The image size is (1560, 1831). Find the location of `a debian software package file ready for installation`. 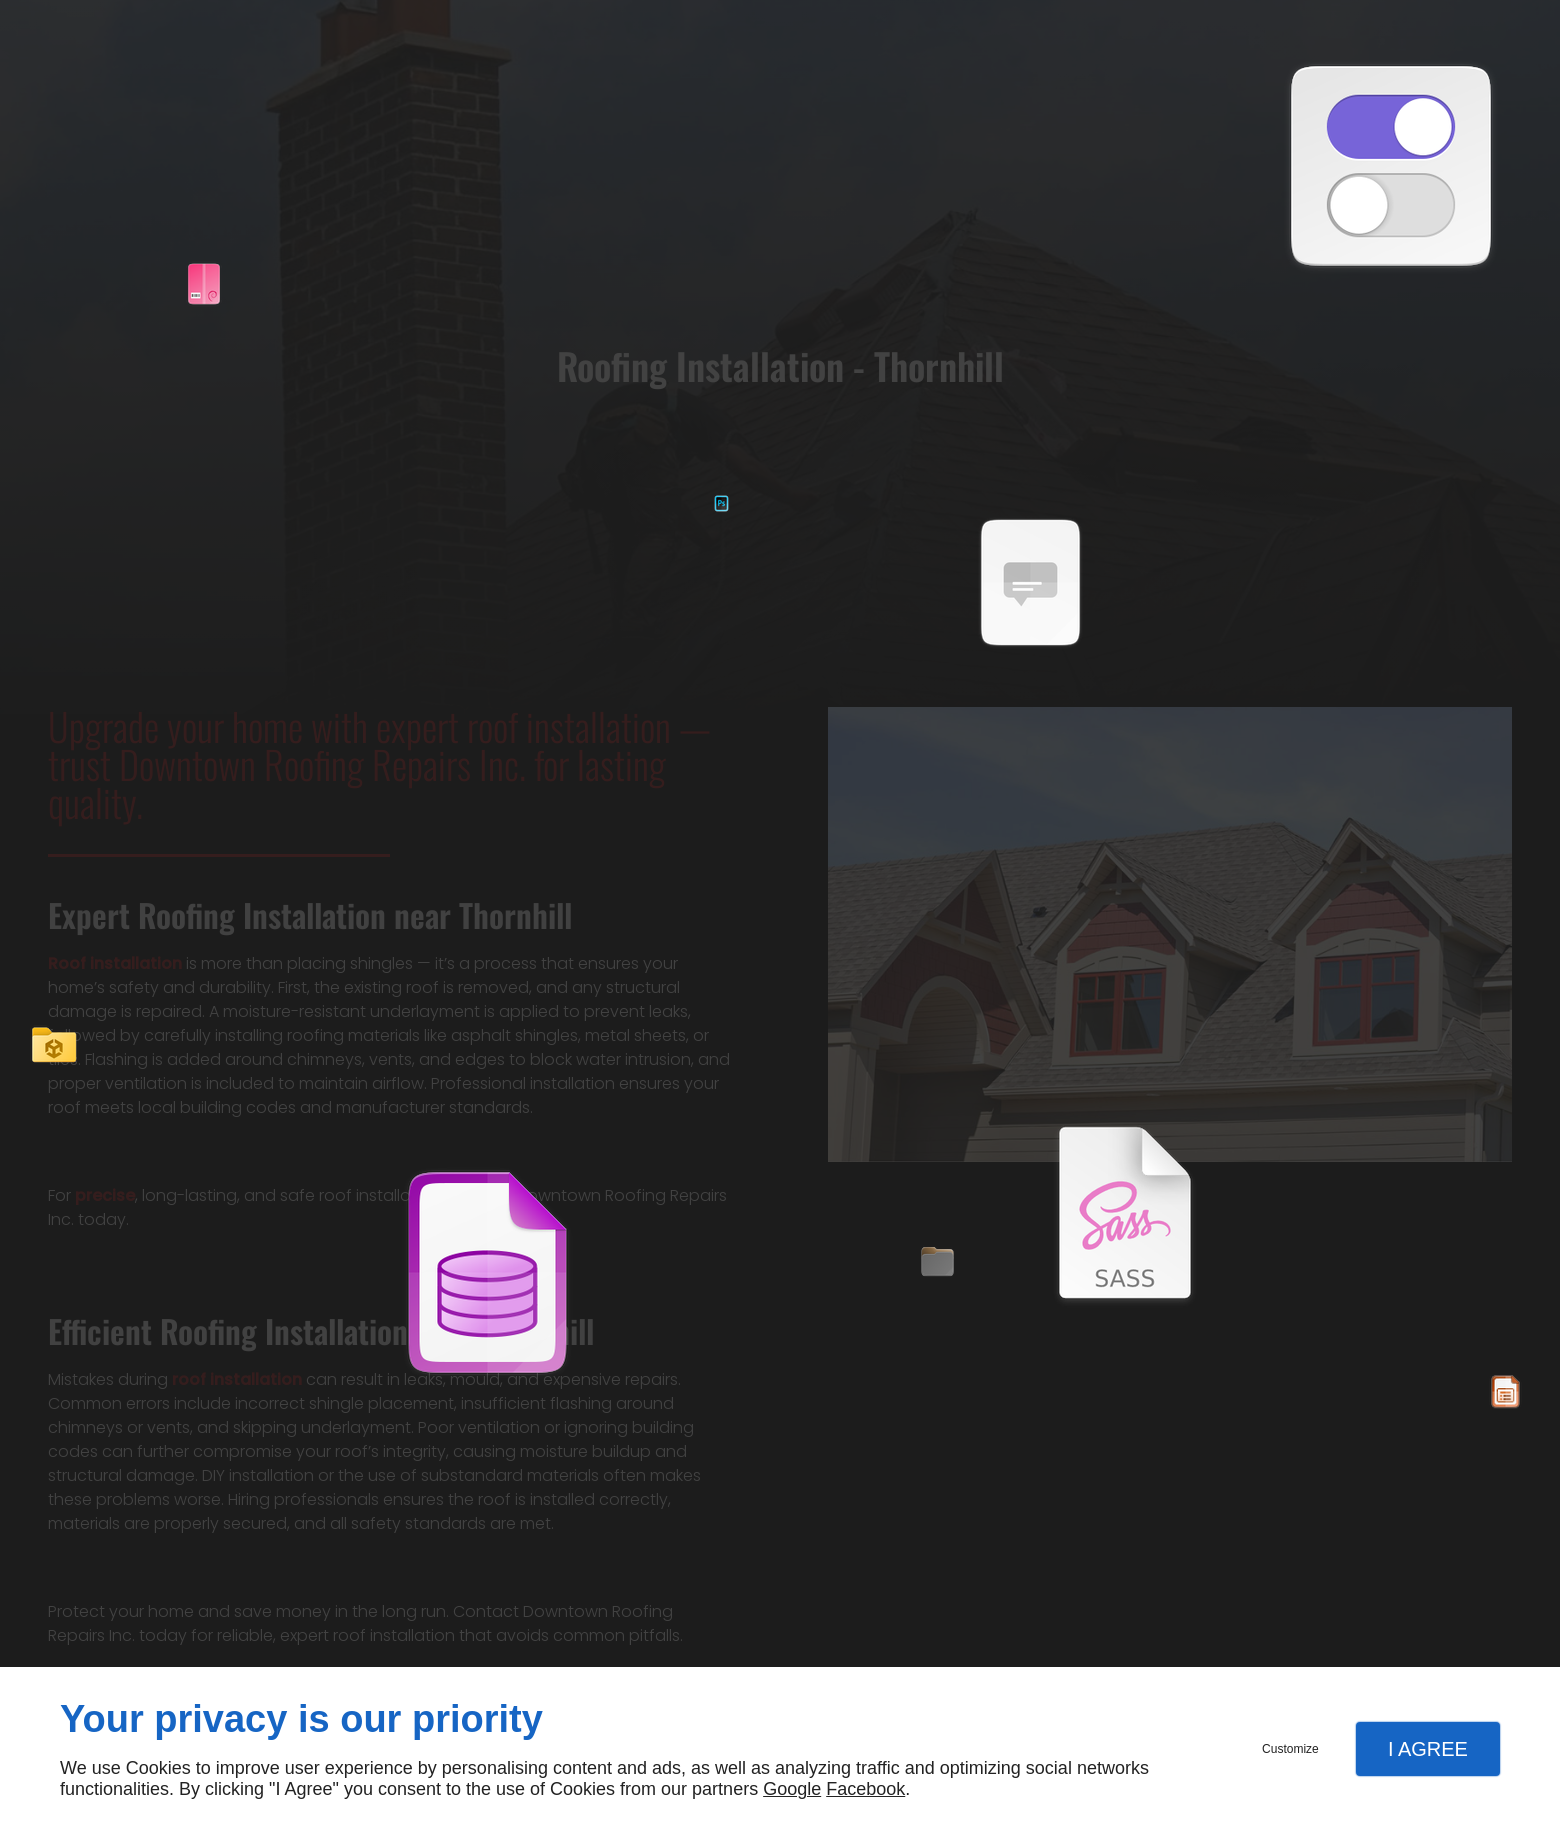

a debian software package file ready for installation is located at coordinates (204, 284).